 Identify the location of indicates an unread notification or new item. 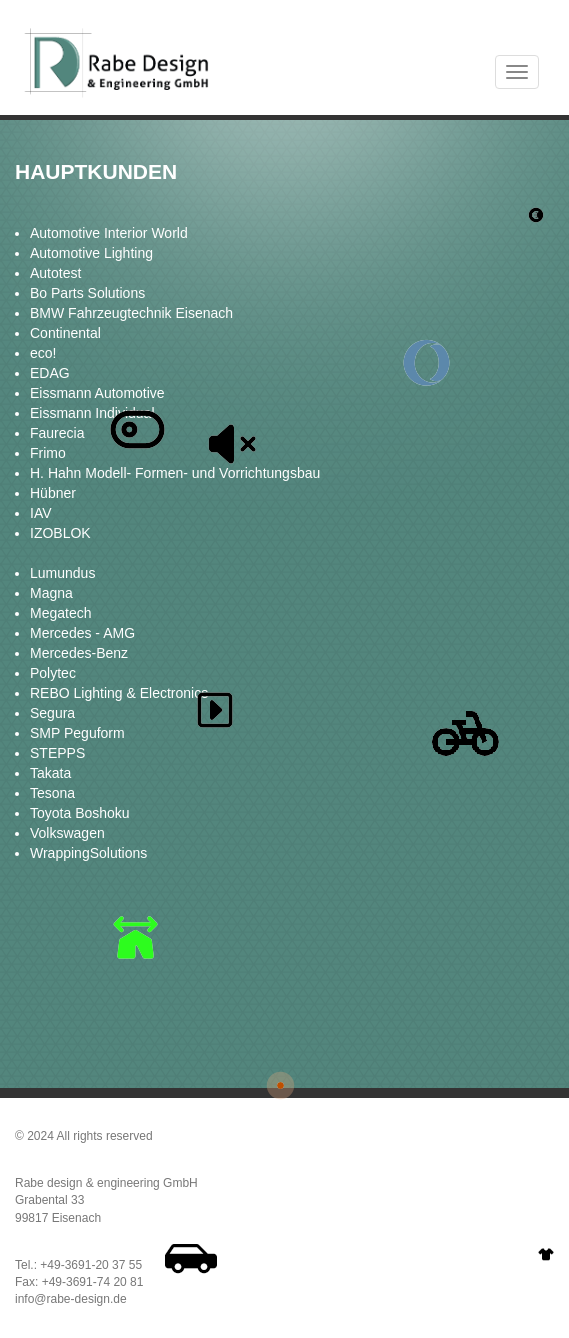
(280, 1085).